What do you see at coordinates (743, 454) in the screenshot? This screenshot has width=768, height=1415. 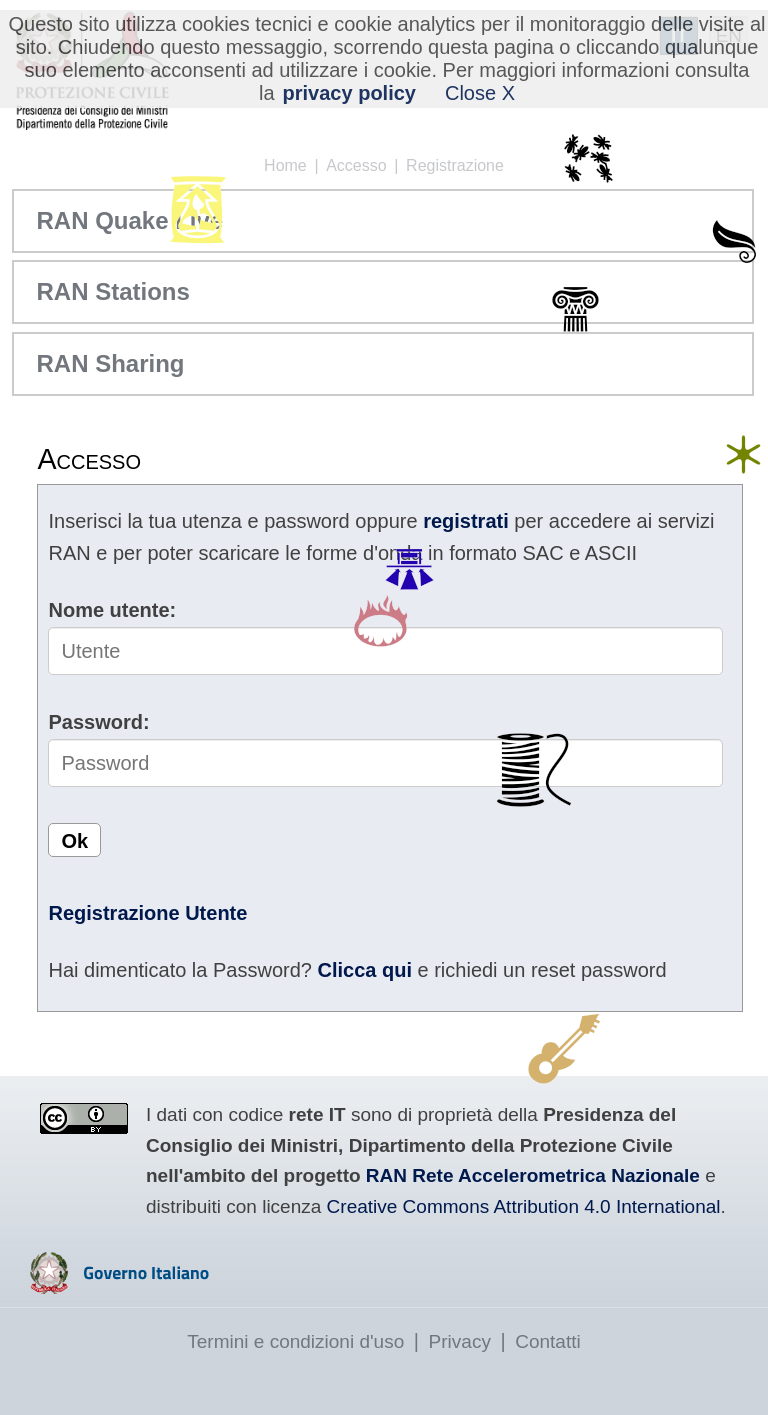 I see `indicates cold or winter weather conditions` at bounding box center [743, 454].